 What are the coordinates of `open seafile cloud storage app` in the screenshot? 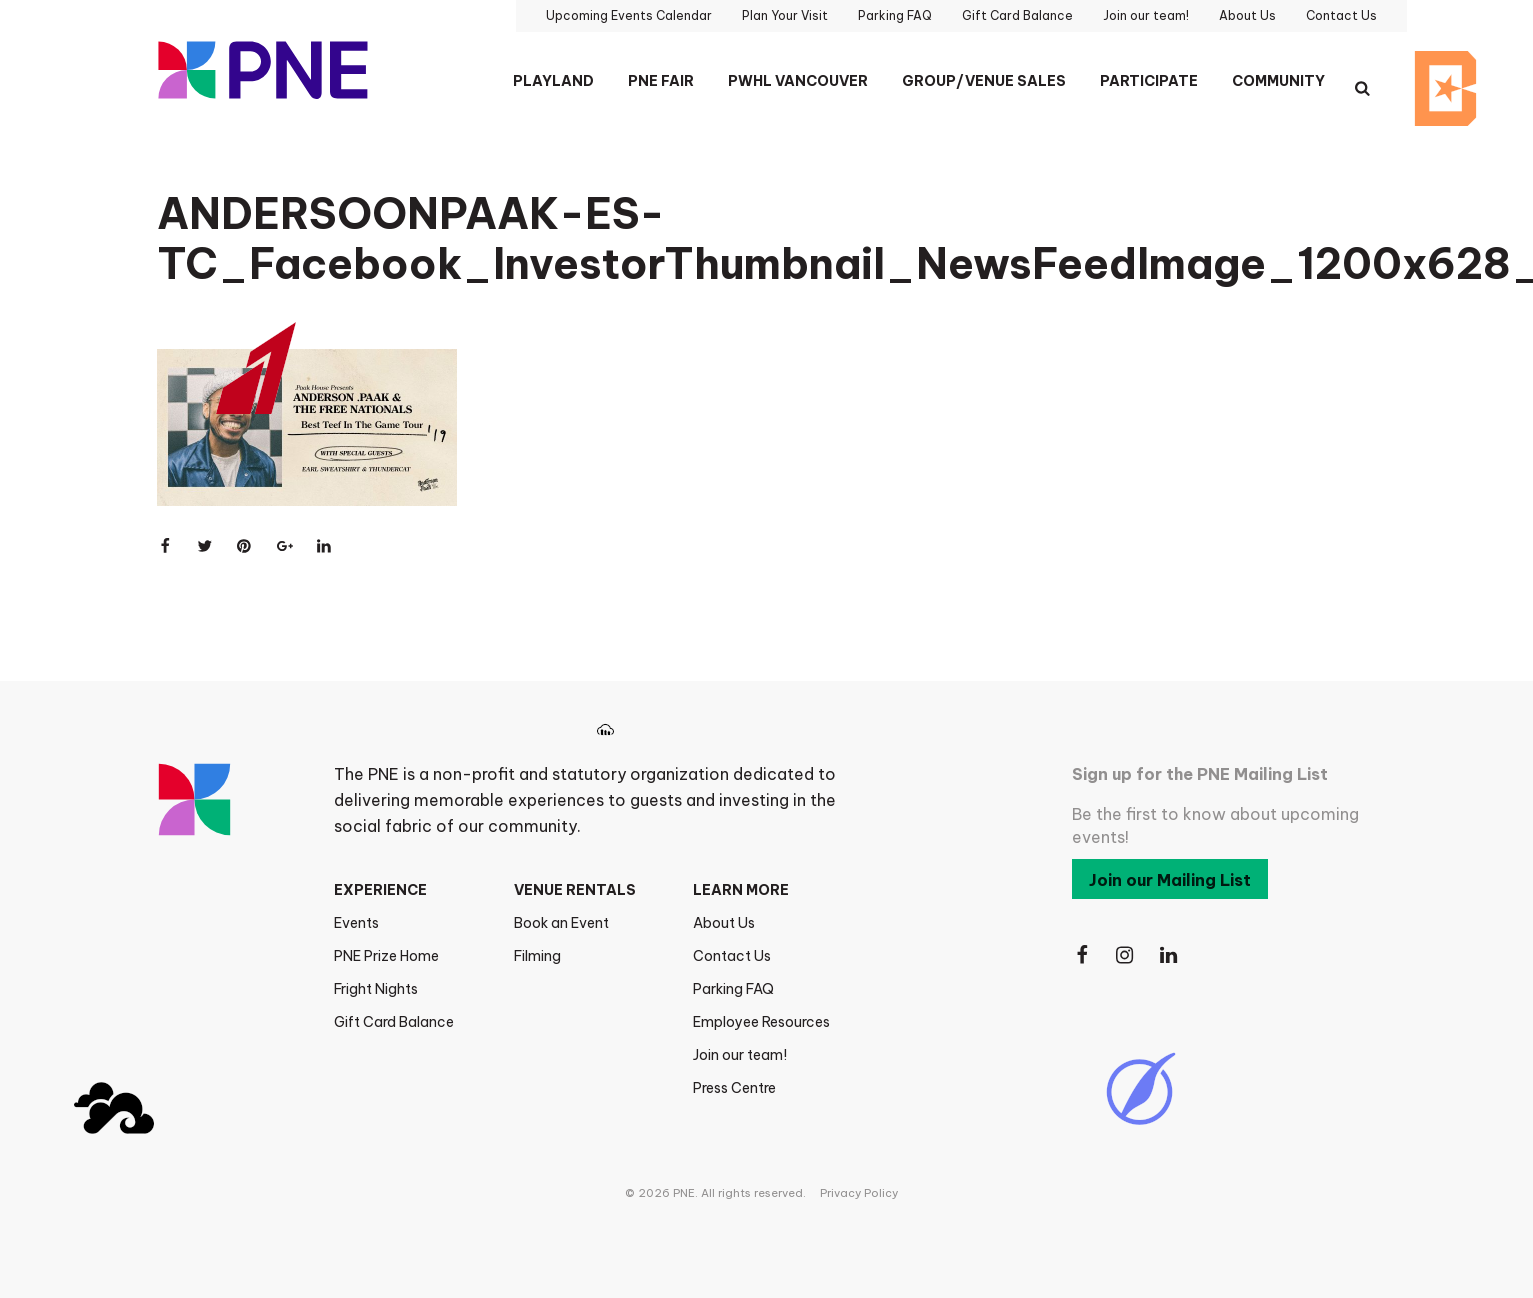 It's located at (114, 1108).